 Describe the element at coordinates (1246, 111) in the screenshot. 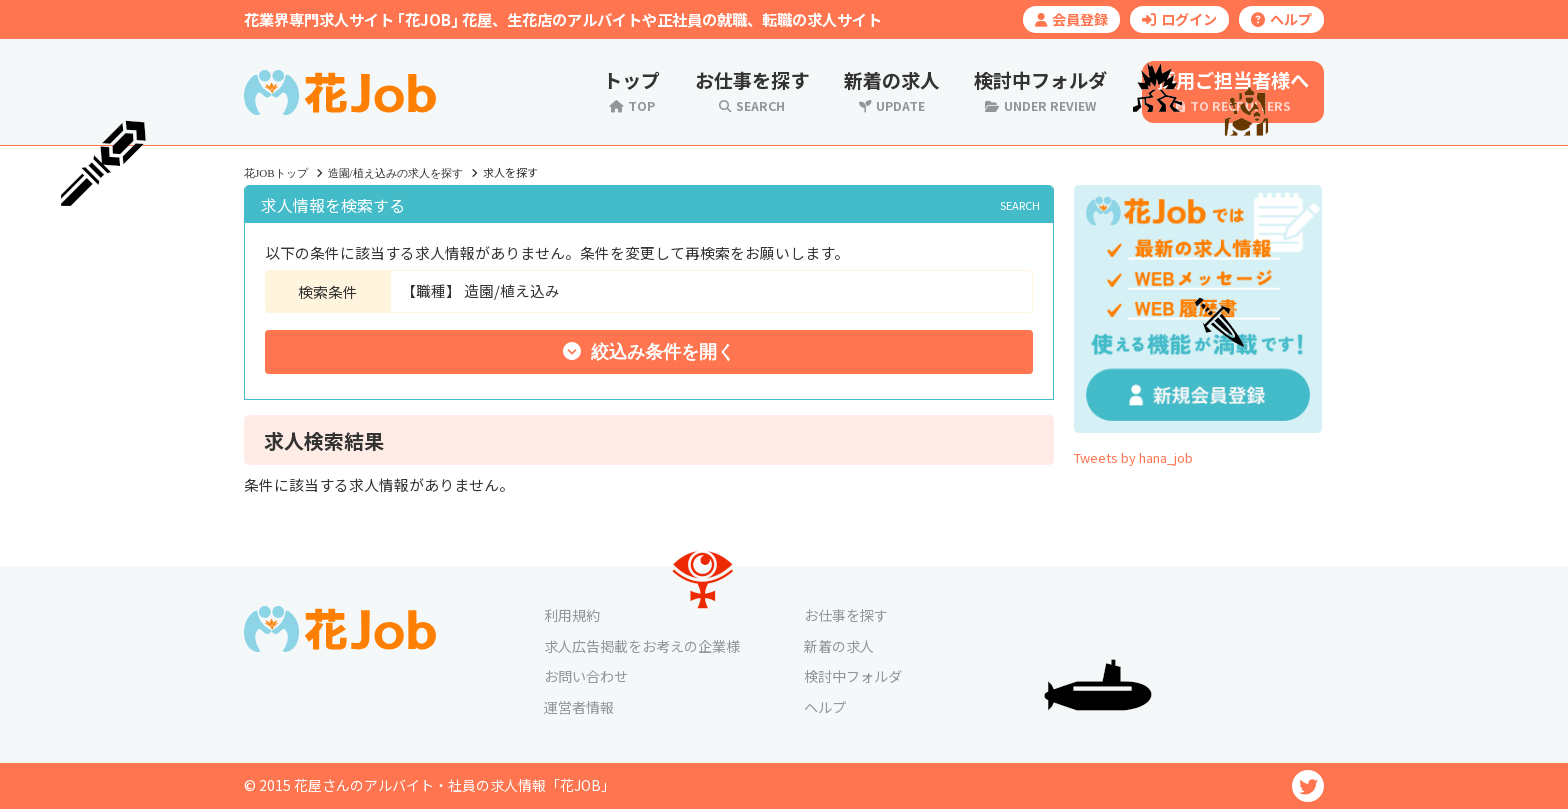

I see `the emperor tarot card` at that location.